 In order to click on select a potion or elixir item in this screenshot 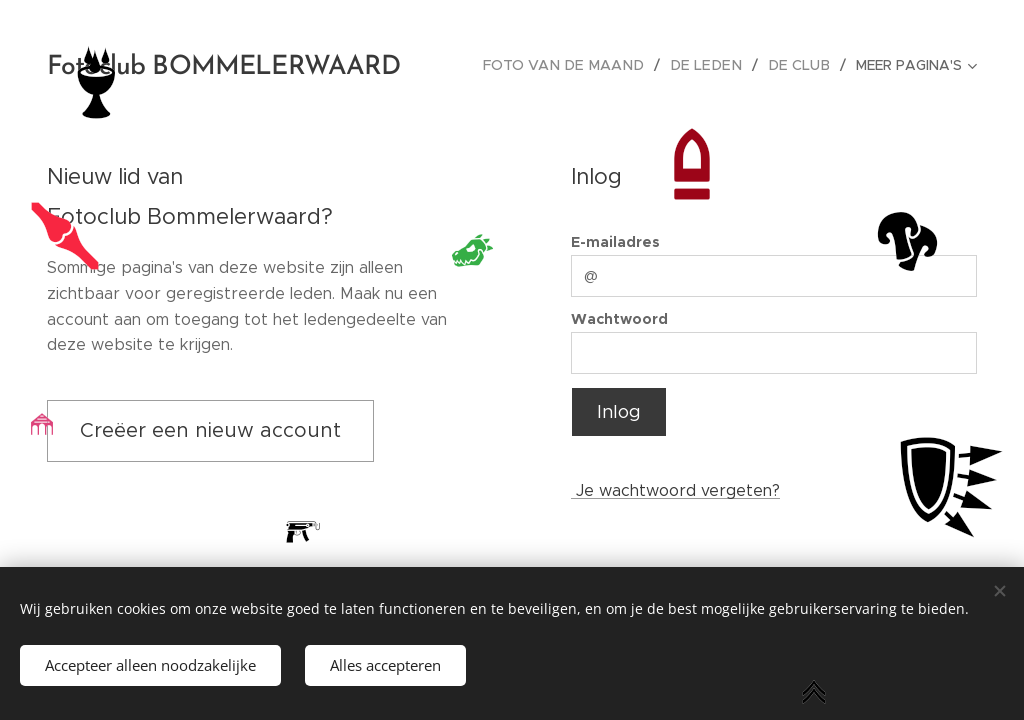, I will do `click(96, 82)`.